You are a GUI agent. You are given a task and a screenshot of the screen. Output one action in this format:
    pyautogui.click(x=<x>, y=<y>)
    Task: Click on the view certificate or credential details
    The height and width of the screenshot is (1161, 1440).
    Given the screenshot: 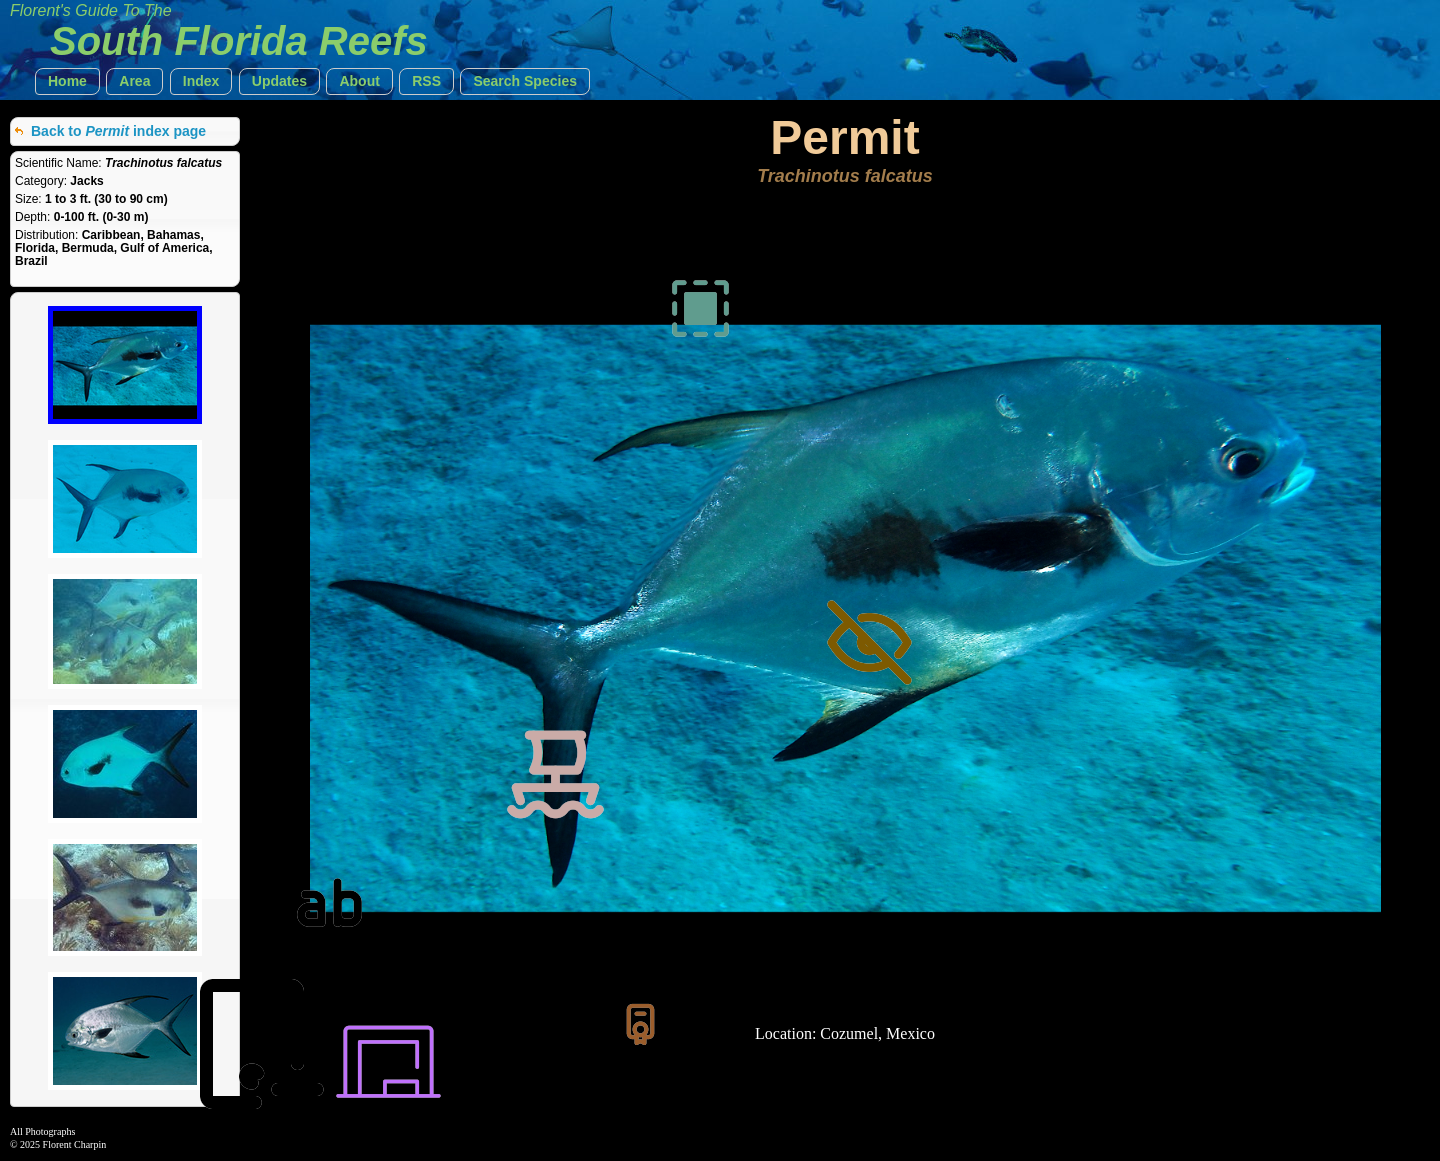 What is the action you would take?
    pyautogui.click(x=640, y=1023)
    